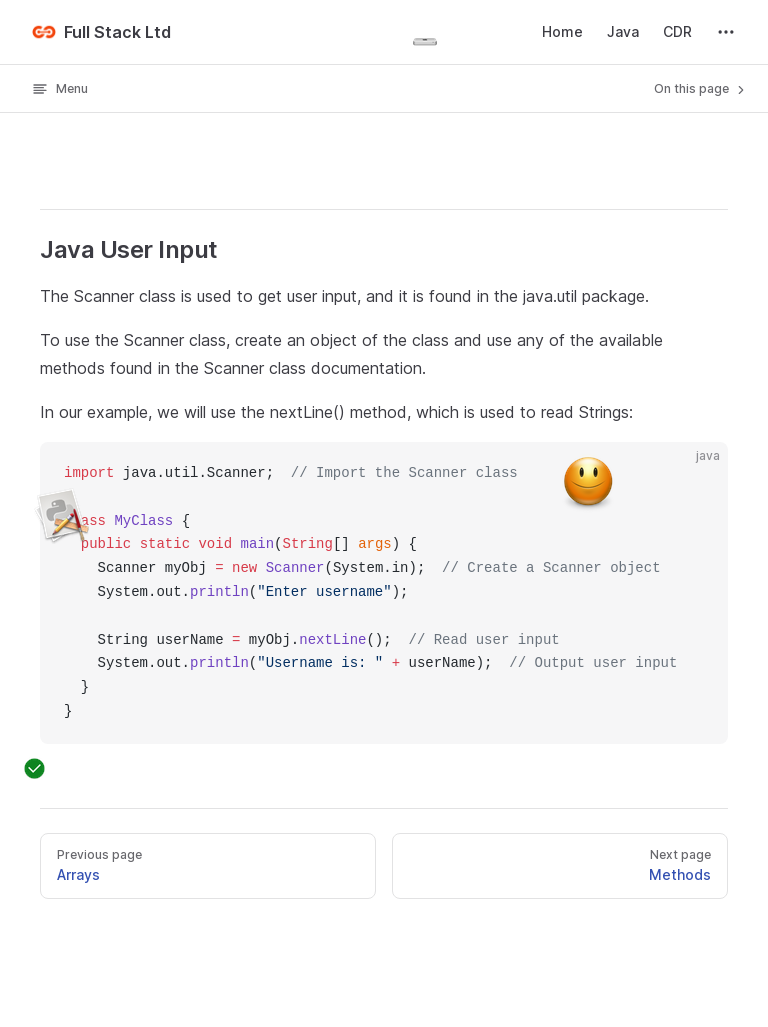 Image resolution: width=768 pixels, height=1027 pixels. I want to click on add an emoji or reaction to a message, so click(588, 483).